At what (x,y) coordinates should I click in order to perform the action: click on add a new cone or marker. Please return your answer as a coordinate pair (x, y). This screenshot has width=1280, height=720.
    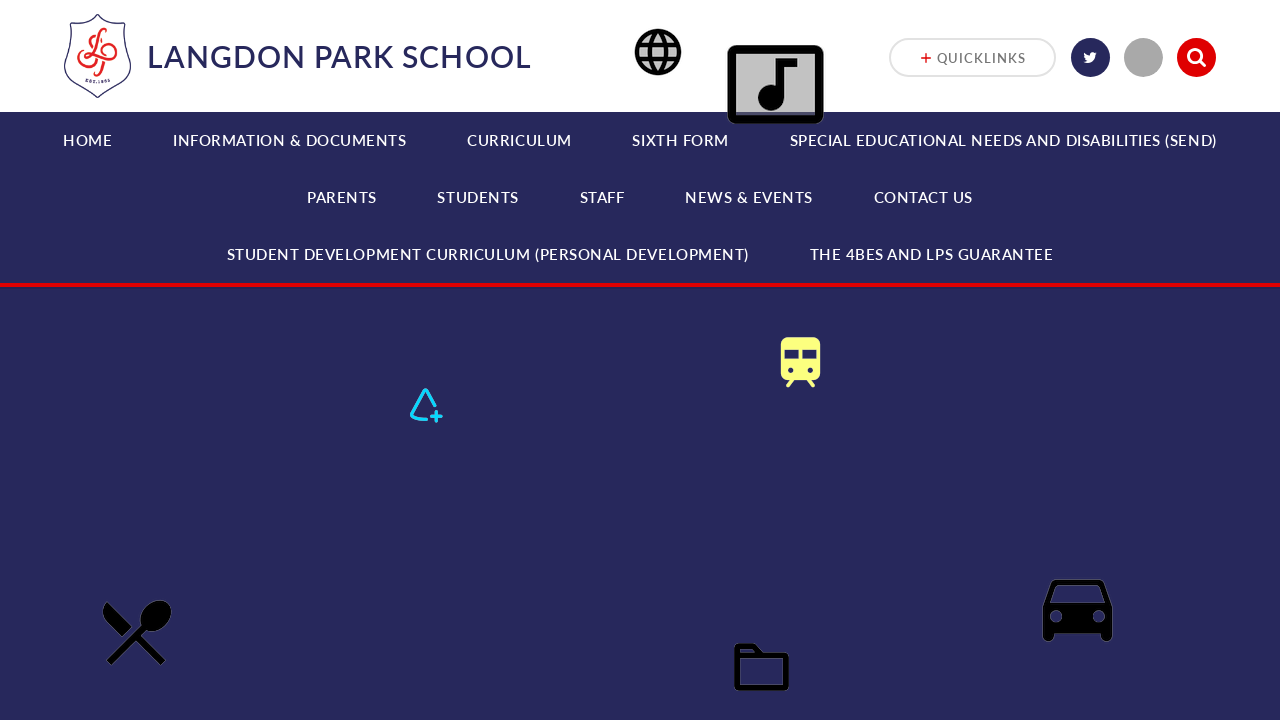
    Looking at the image, I should click on (425, 405).